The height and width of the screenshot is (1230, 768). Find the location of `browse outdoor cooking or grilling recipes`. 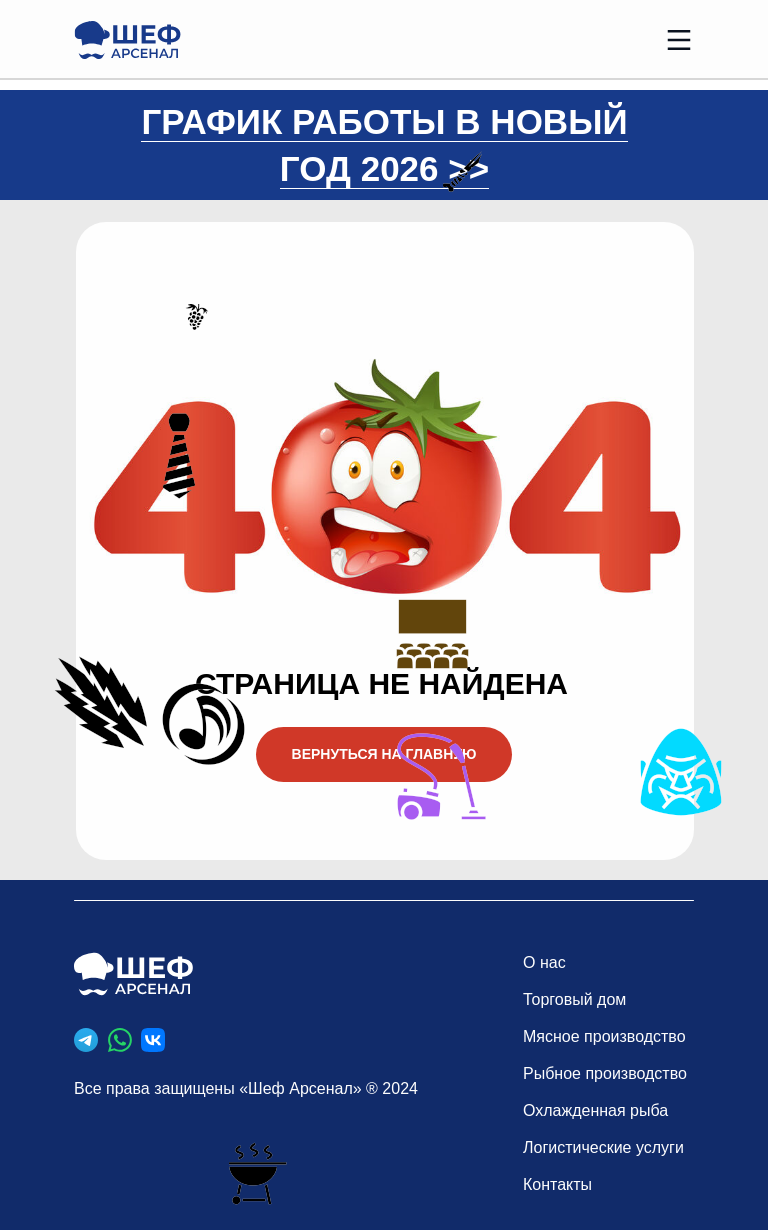

browse outdoor cooking or grilling recipes is located at coordinates (256, 1173).